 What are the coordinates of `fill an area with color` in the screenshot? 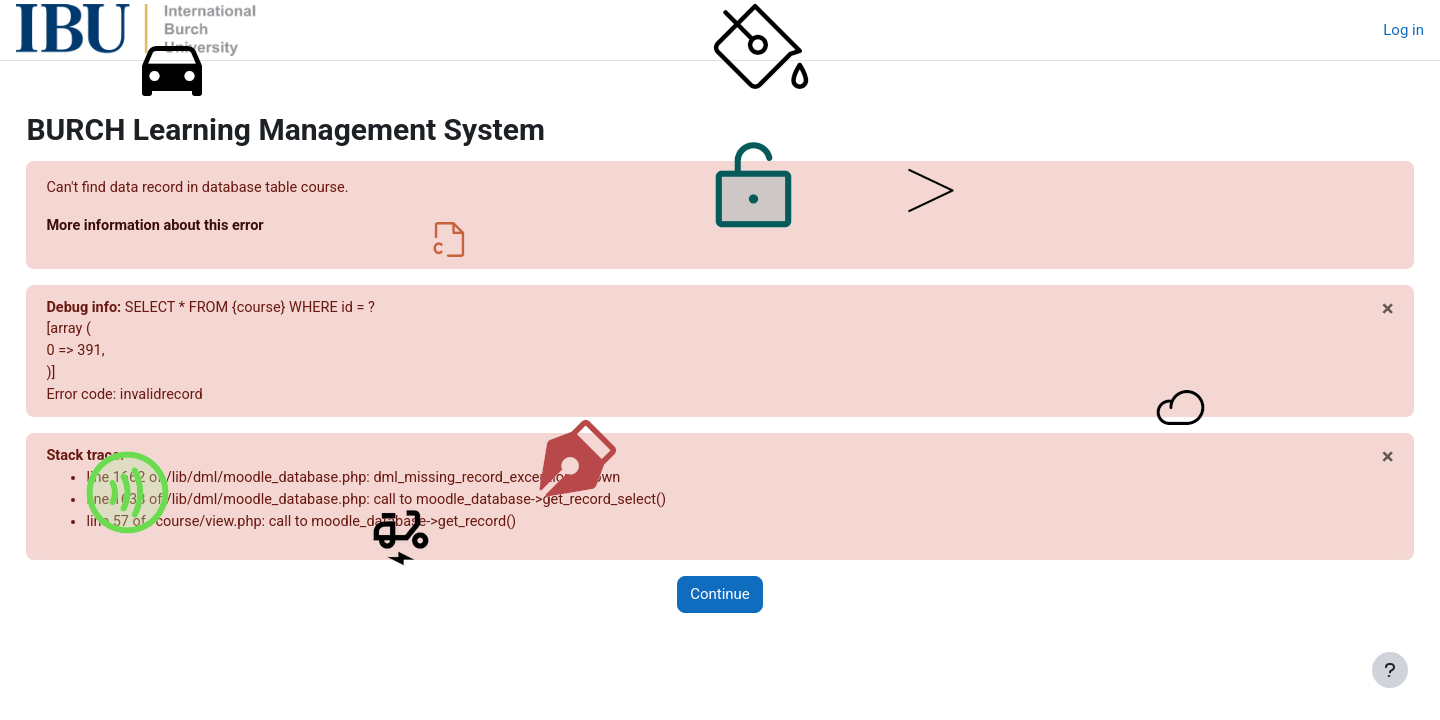 It's located at (759, 49).